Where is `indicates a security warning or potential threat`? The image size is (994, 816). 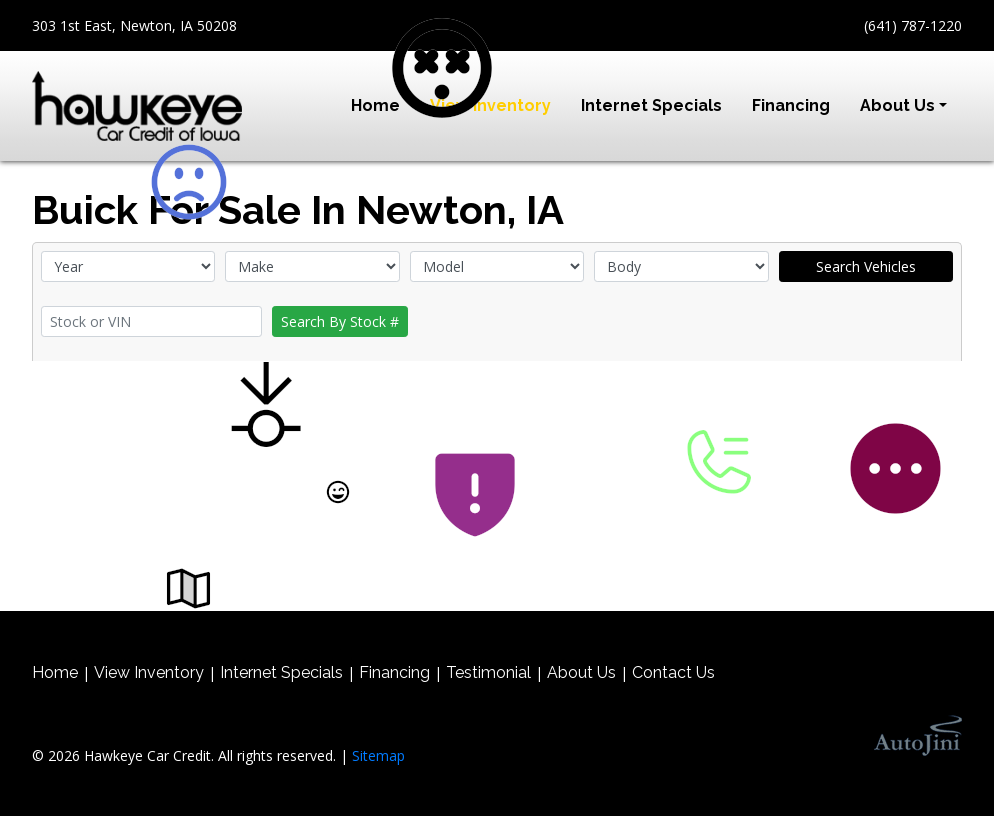
indicates a security warning or potential threat is located at coordinates (475, 490).